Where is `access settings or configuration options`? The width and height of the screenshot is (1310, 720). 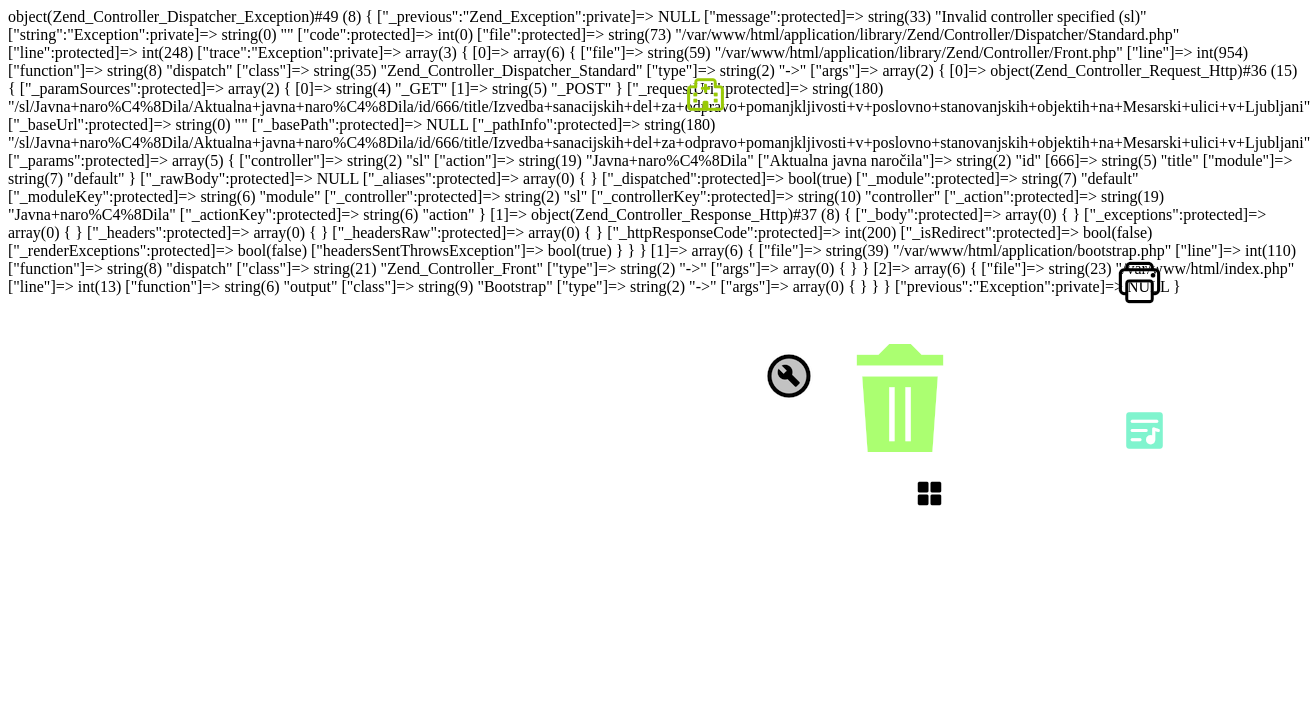
access settings or configuration options is located at coordinates (789, 376).